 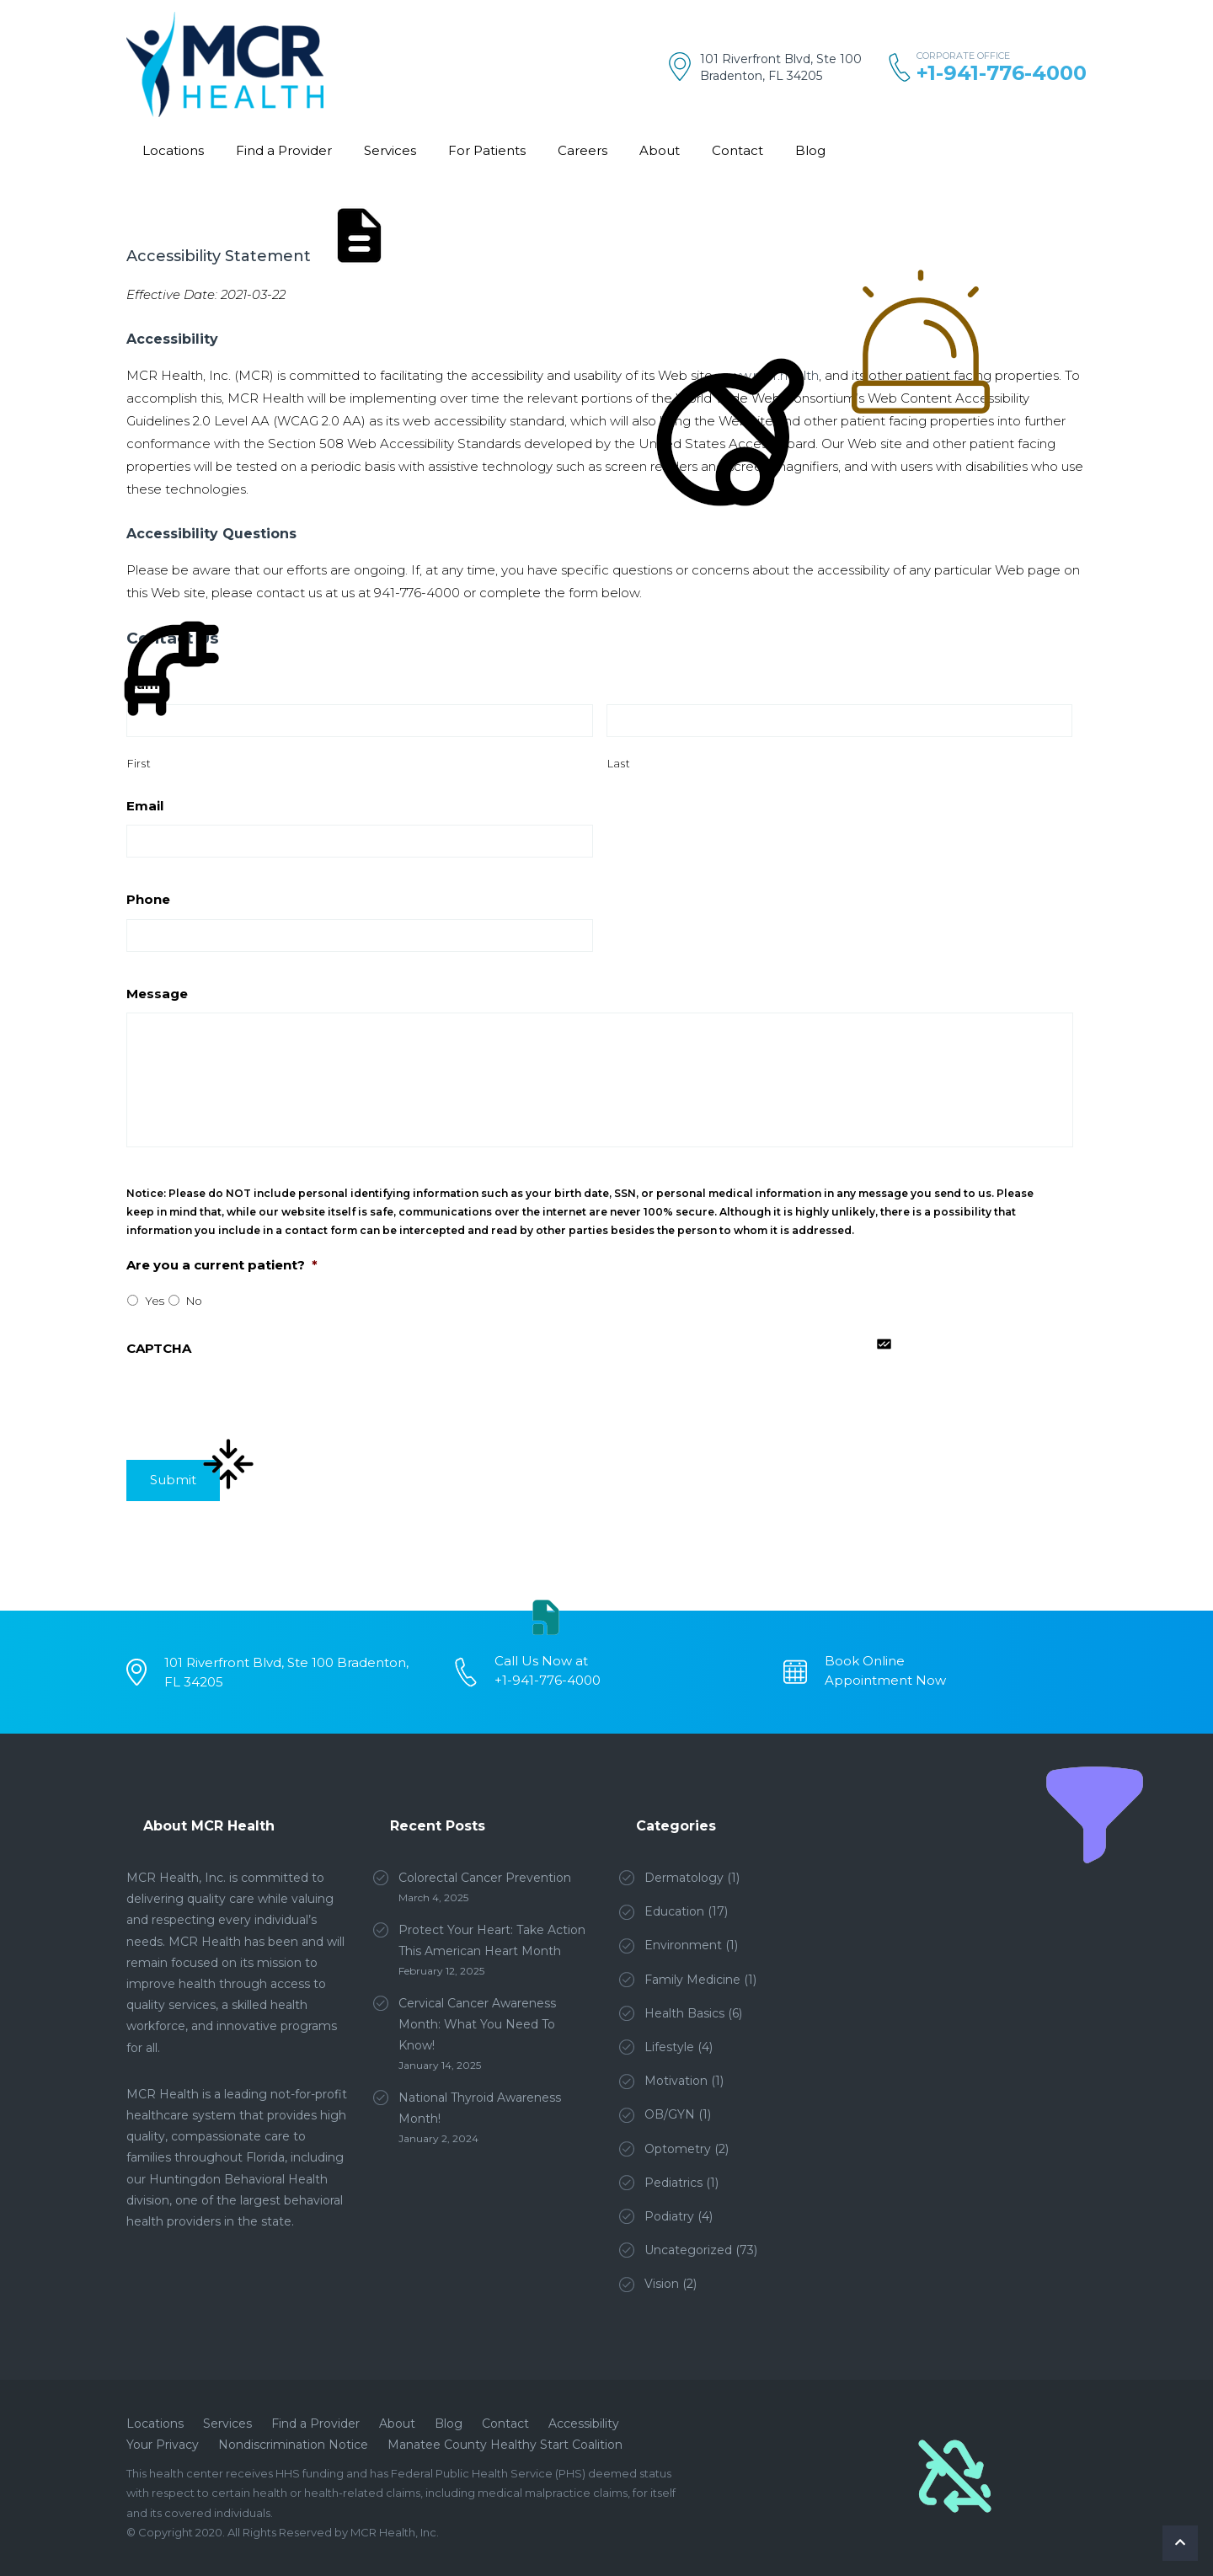 What do you see at coordinates (1094, 1814) in the screenshot?
I see `filter or sort content` at bounding box center [1094, 1814].